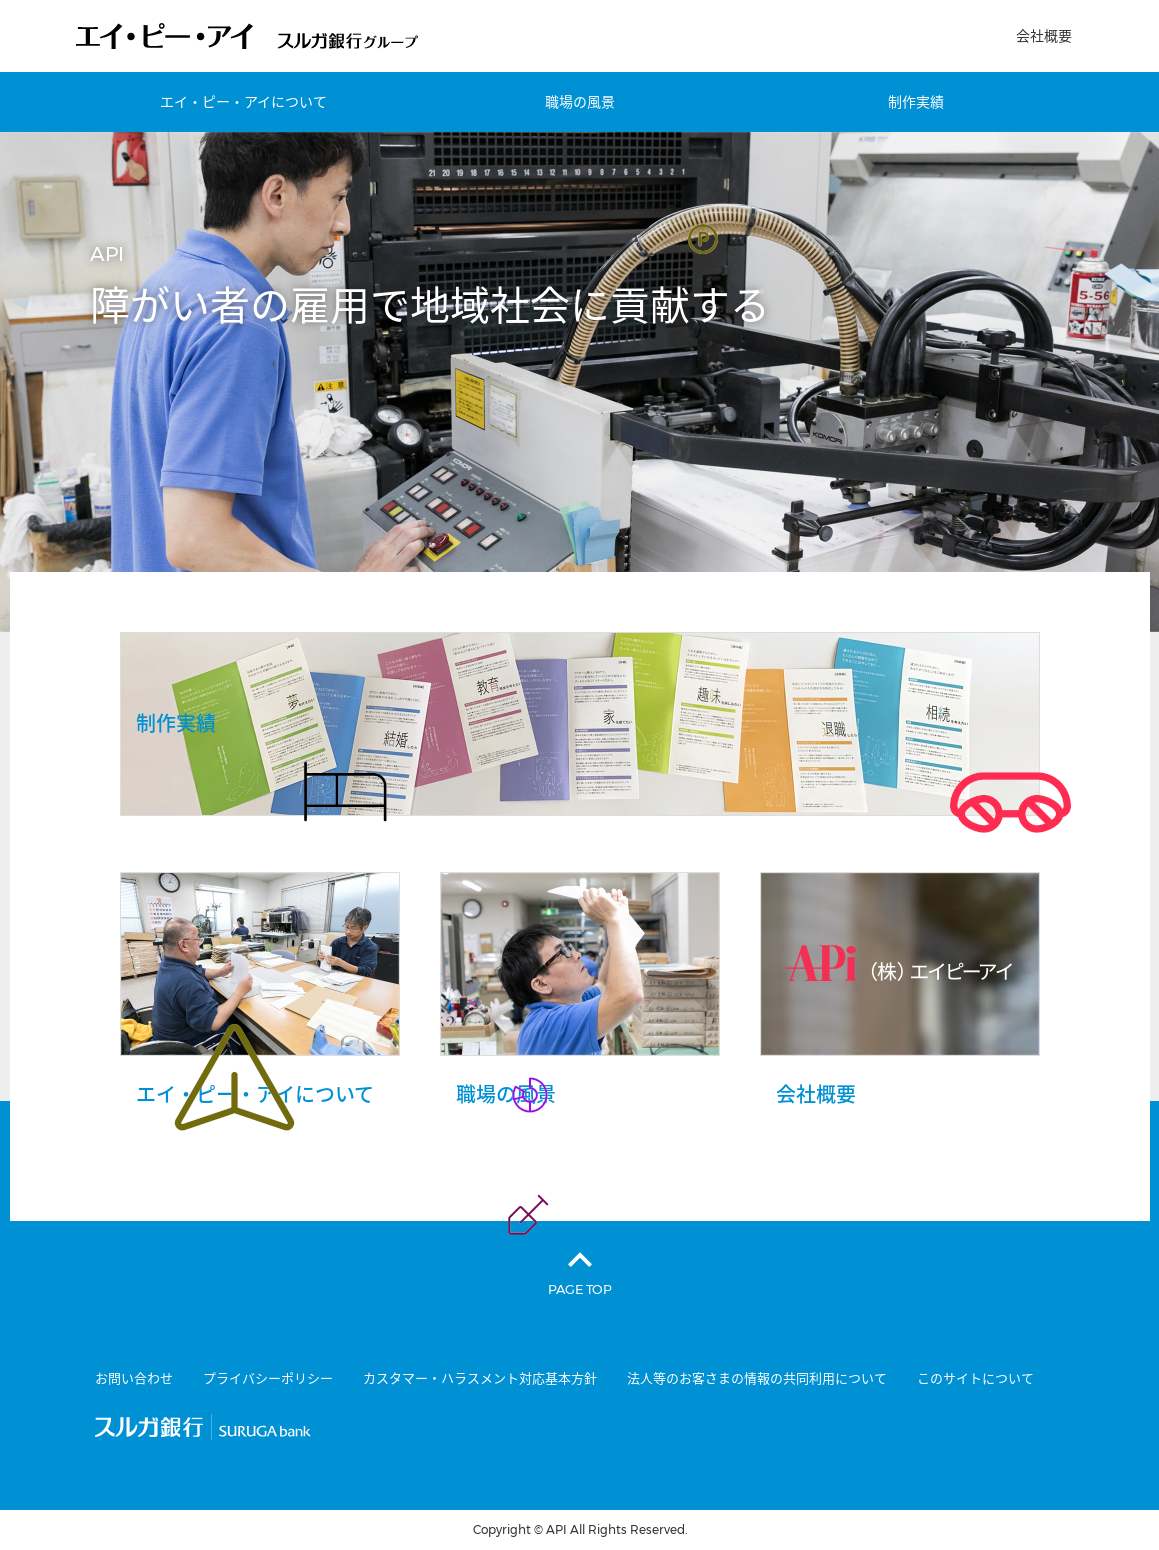  What do you see at coordinates (703, 239) in the screenshot?
I see `dry clean with perchloroethylene solvent` at bounding box center [703, 239].